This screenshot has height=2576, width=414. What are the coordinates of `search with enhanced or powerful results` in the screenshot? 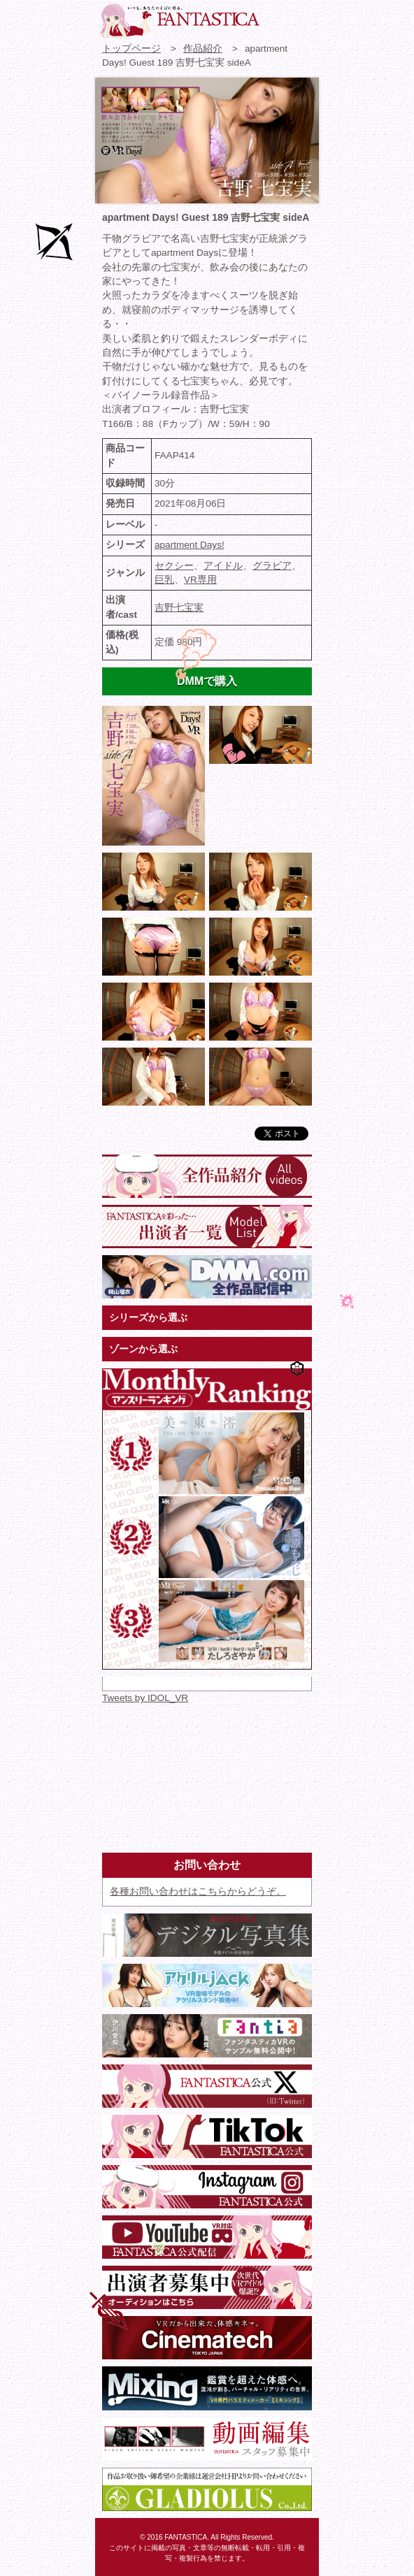 It's located at (346, 1301).